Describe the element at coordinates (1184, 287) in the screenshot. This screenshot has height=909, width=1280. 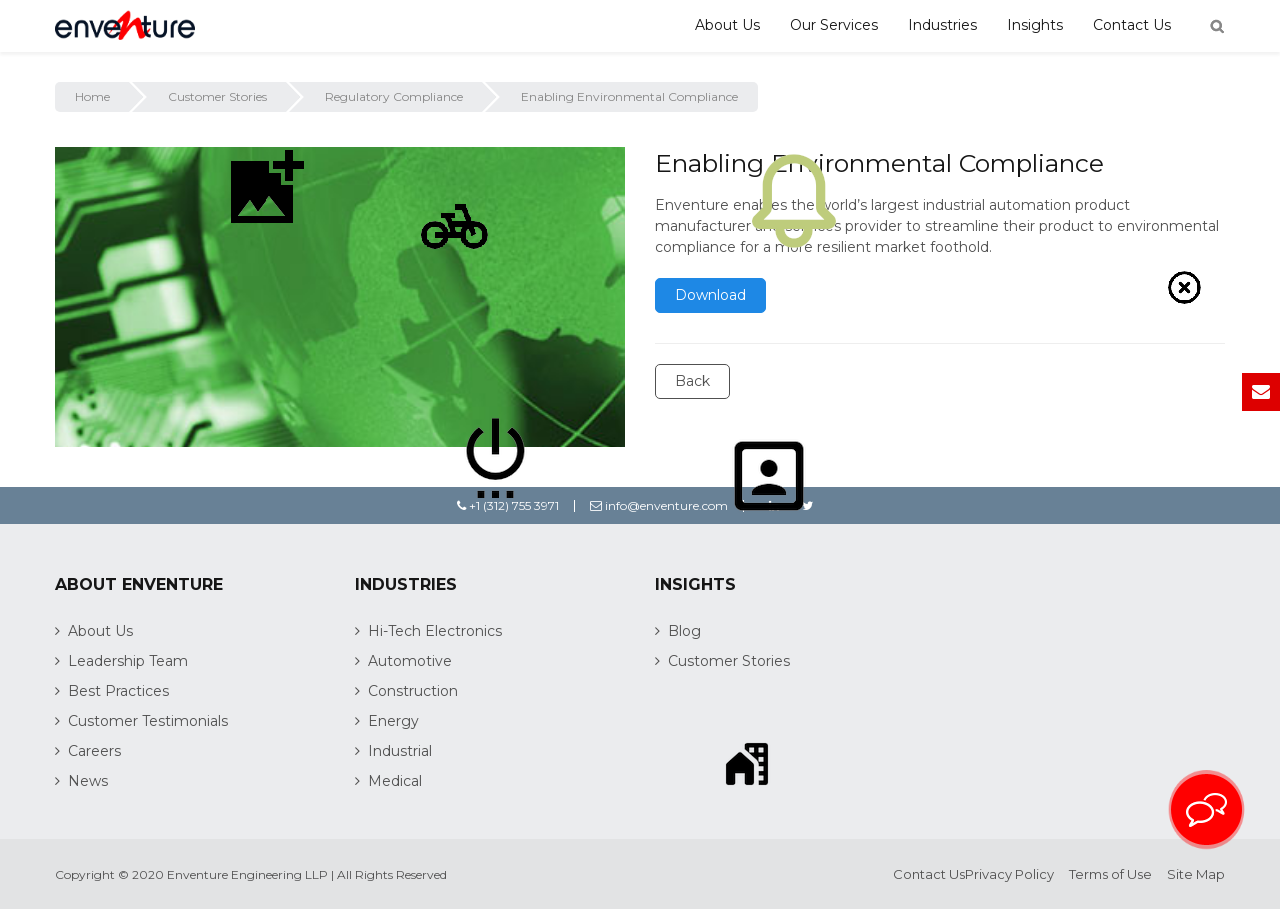
I see `dismiss or close a dialog` at that location.